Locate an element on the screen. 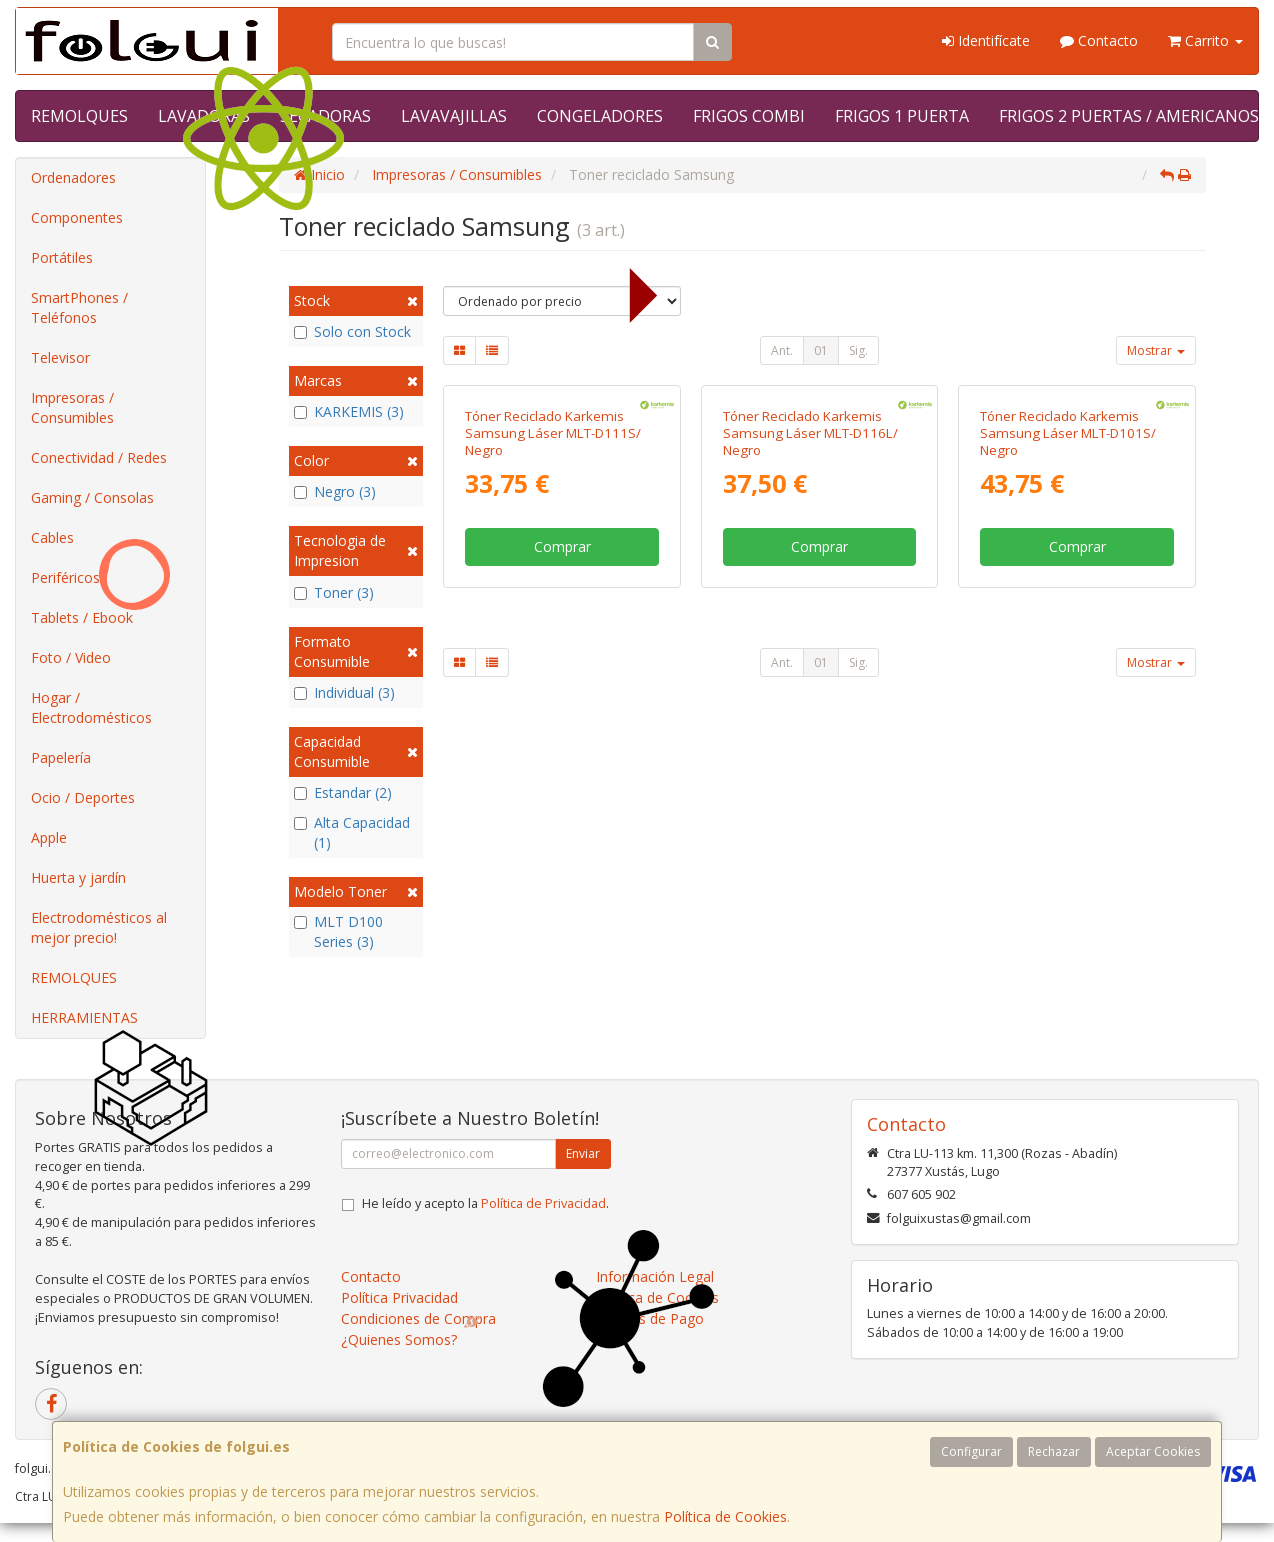 The width and height of the screenshot is (1274, 1542). stardock software company logo is located at coordinates (472, 1322).